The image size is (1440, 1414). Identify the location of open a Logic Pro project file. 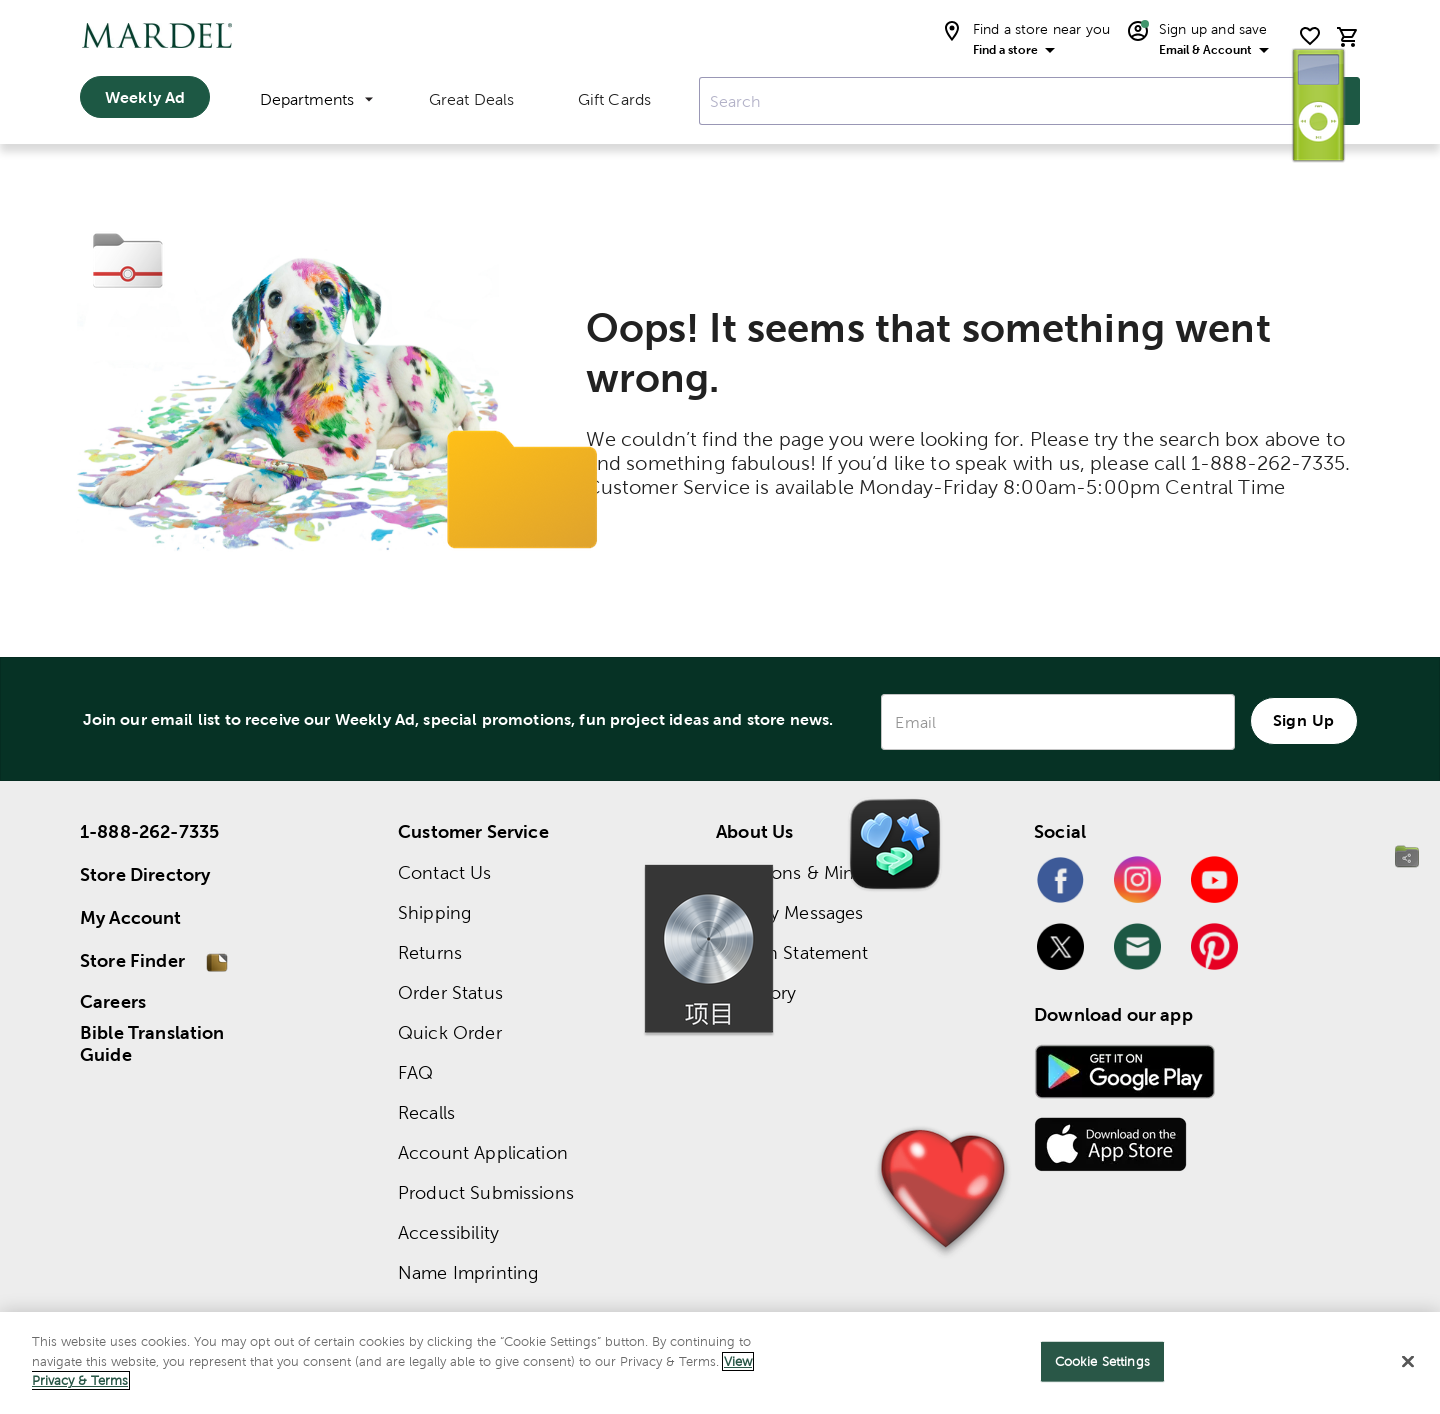
(709, 953).